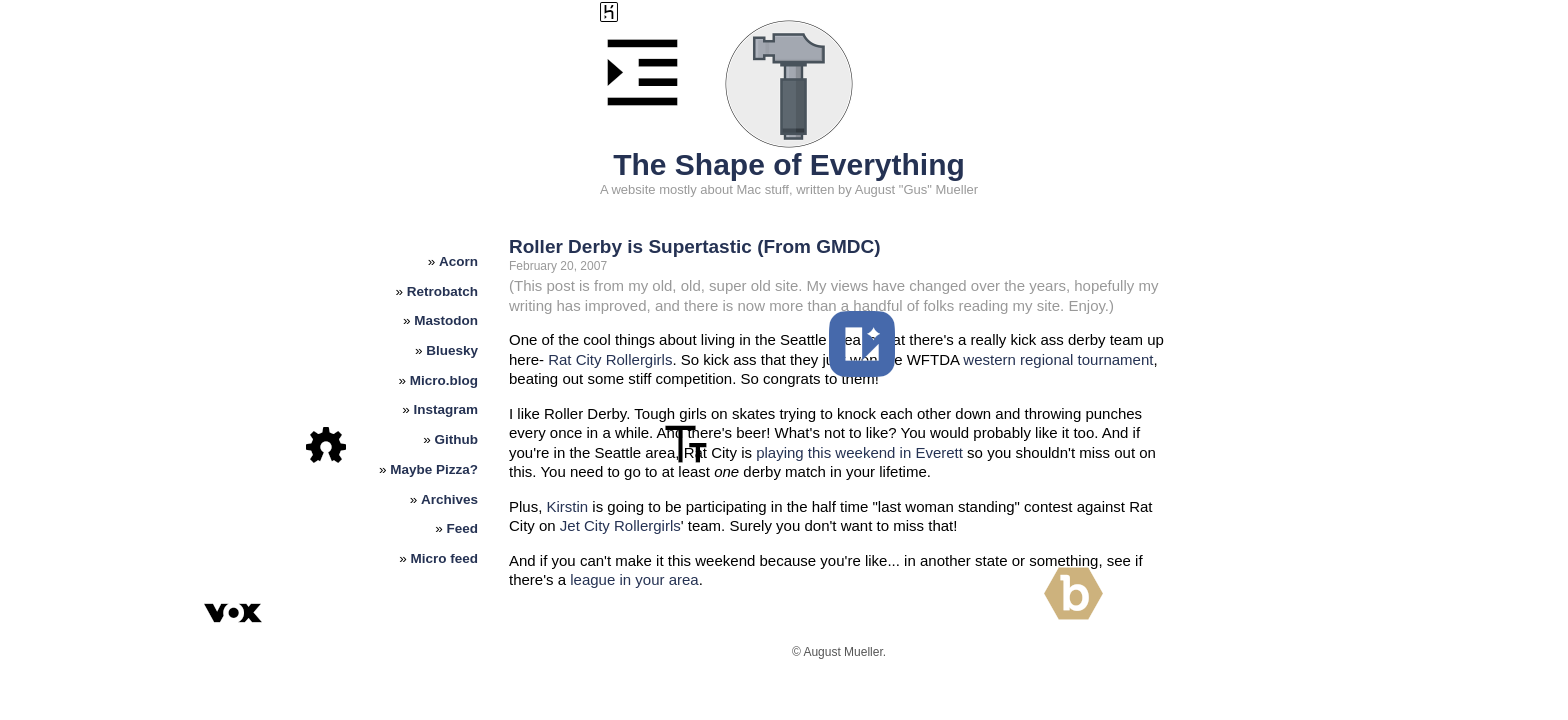 This screenshot has height=720, width=1568. Describe the element at coordinates (326, 445) in the screenshot. I see `open source hardware logo` at that location.